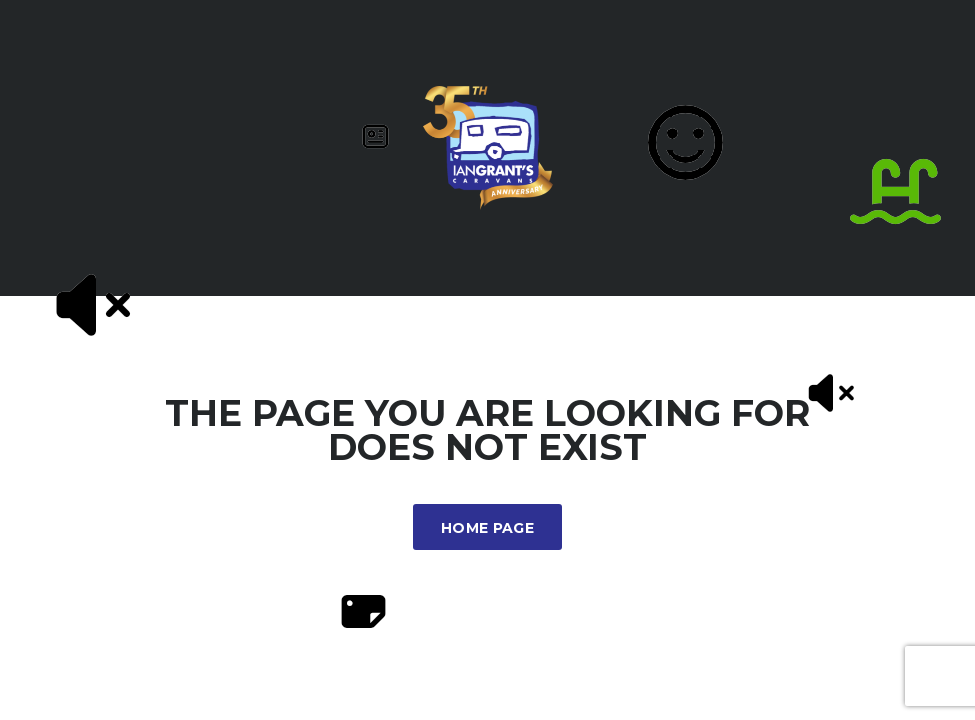  I want to click on mute audio or sound, so click(96, 305).